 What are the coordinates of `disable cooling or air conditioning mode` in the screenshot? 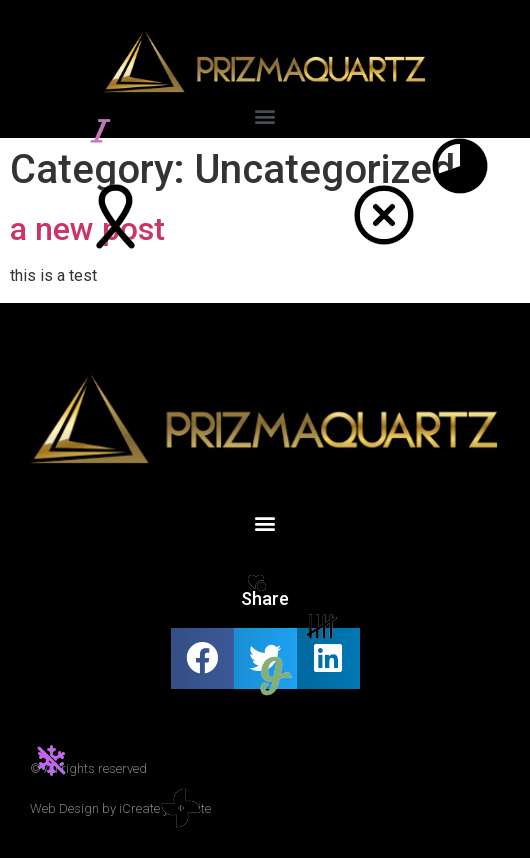 It's located at (51, 760).